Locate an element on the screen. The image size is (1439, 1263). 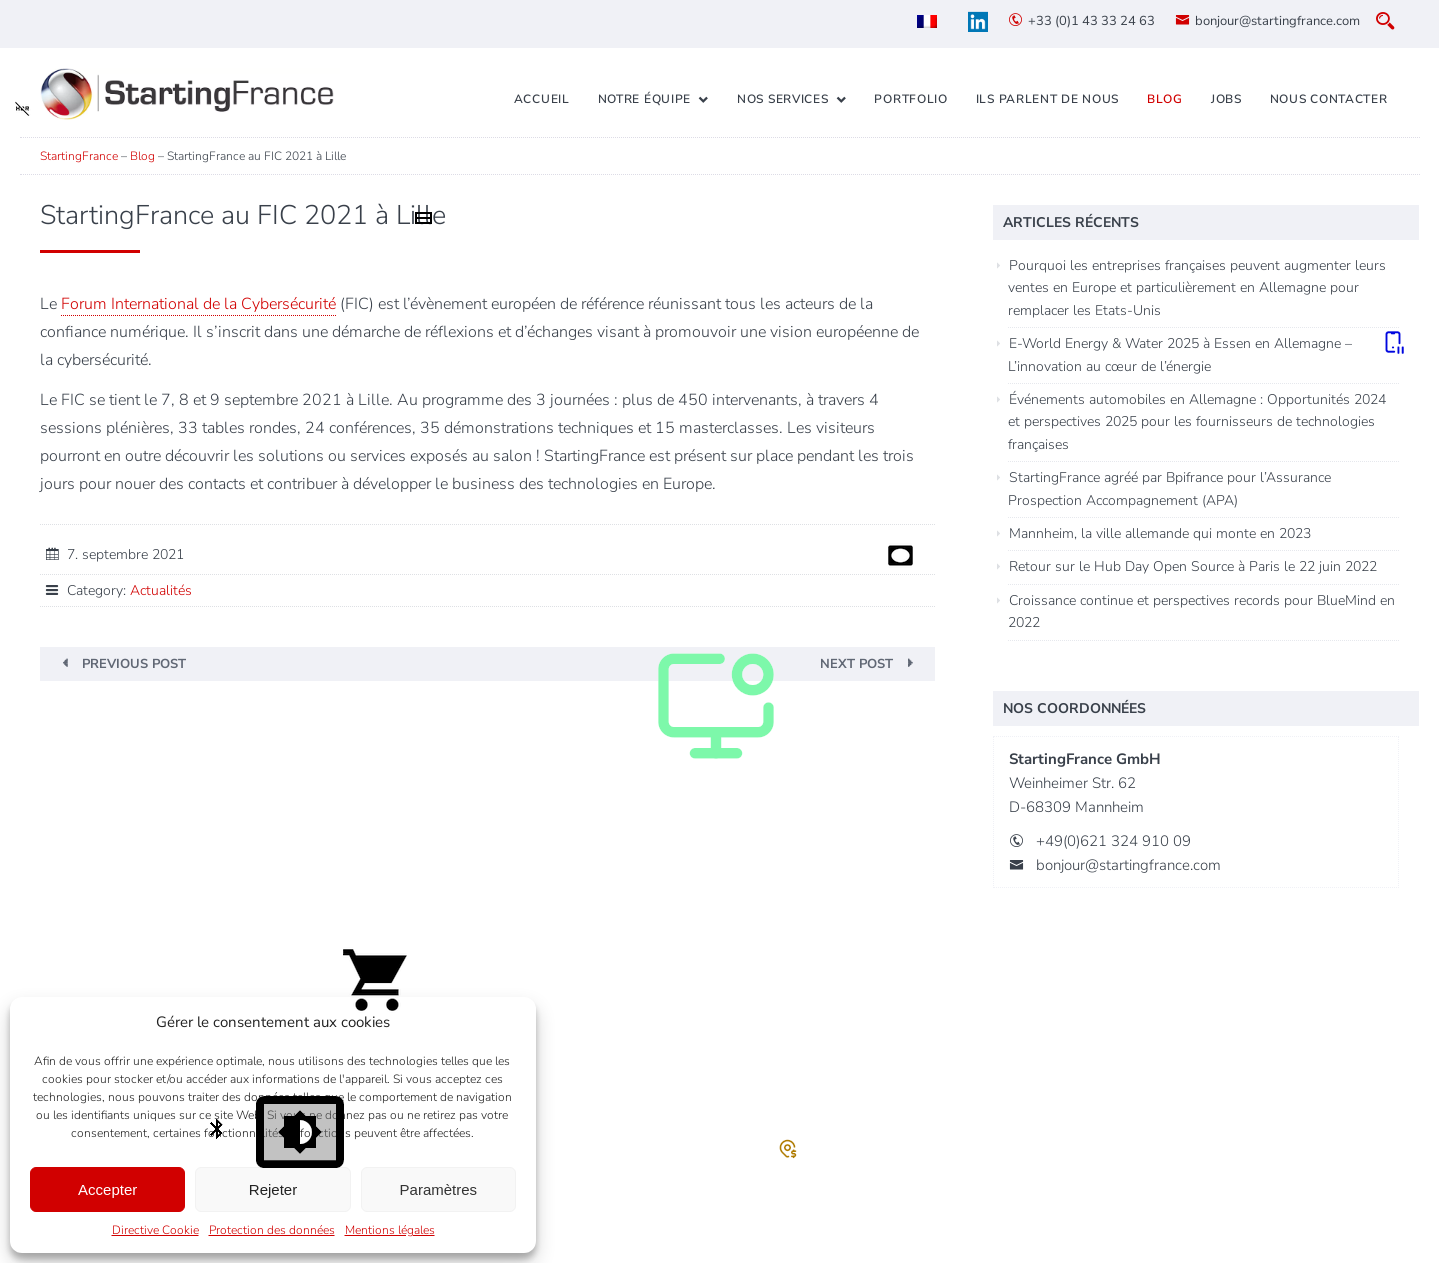
indicates active screen recording or broadcast is located at coordinates (716, 706).